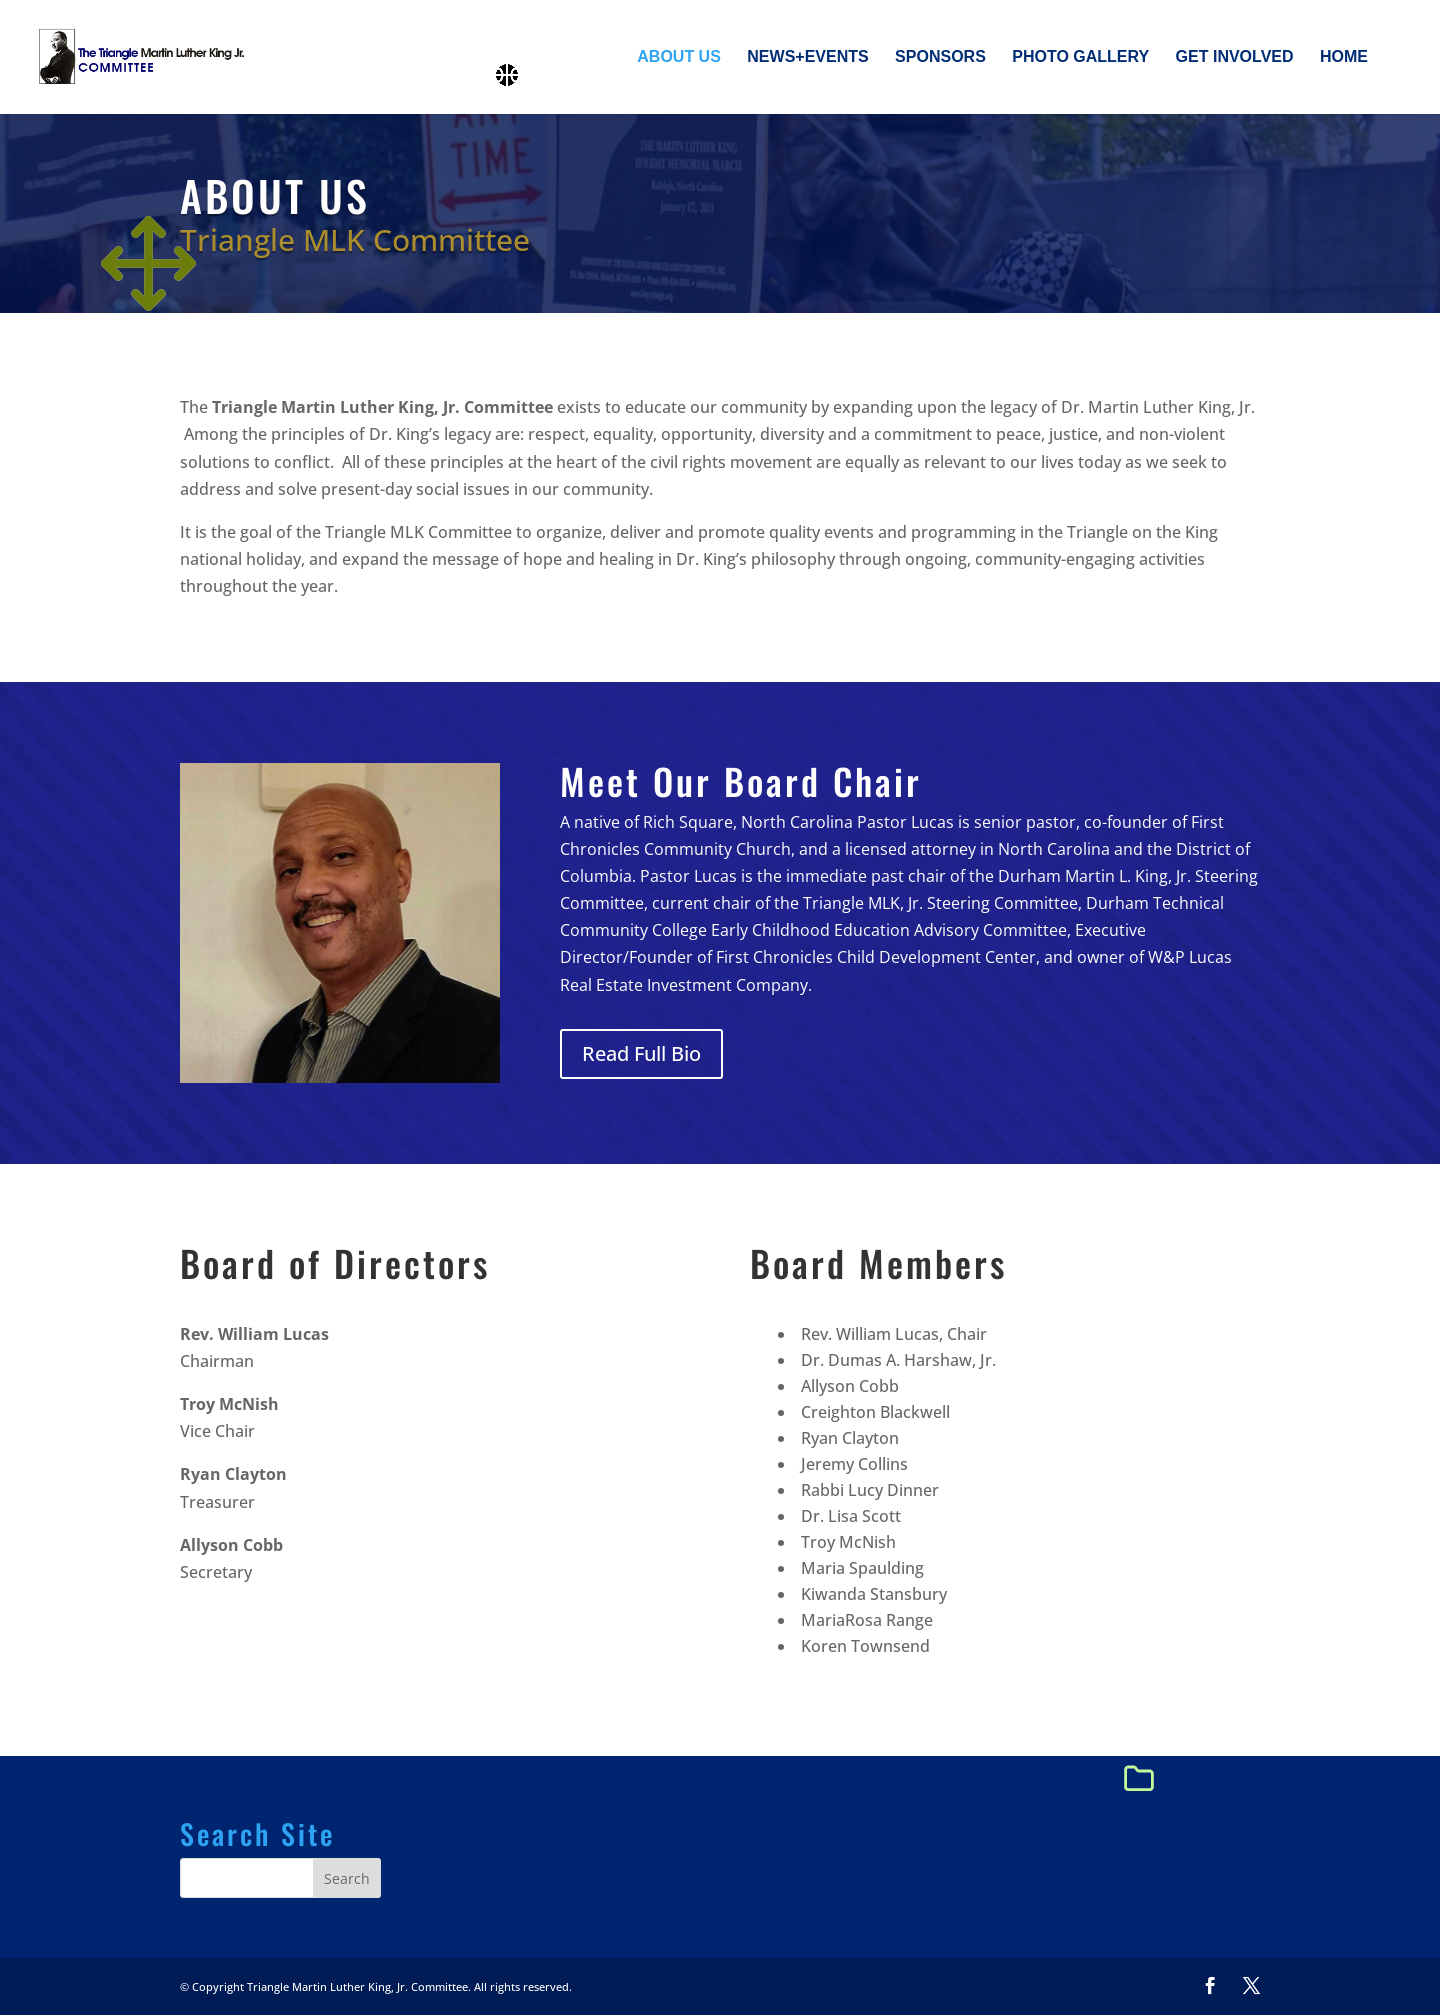 The image size is (1440, 2015). I want to click on open file folder, so click(1139, 1779).